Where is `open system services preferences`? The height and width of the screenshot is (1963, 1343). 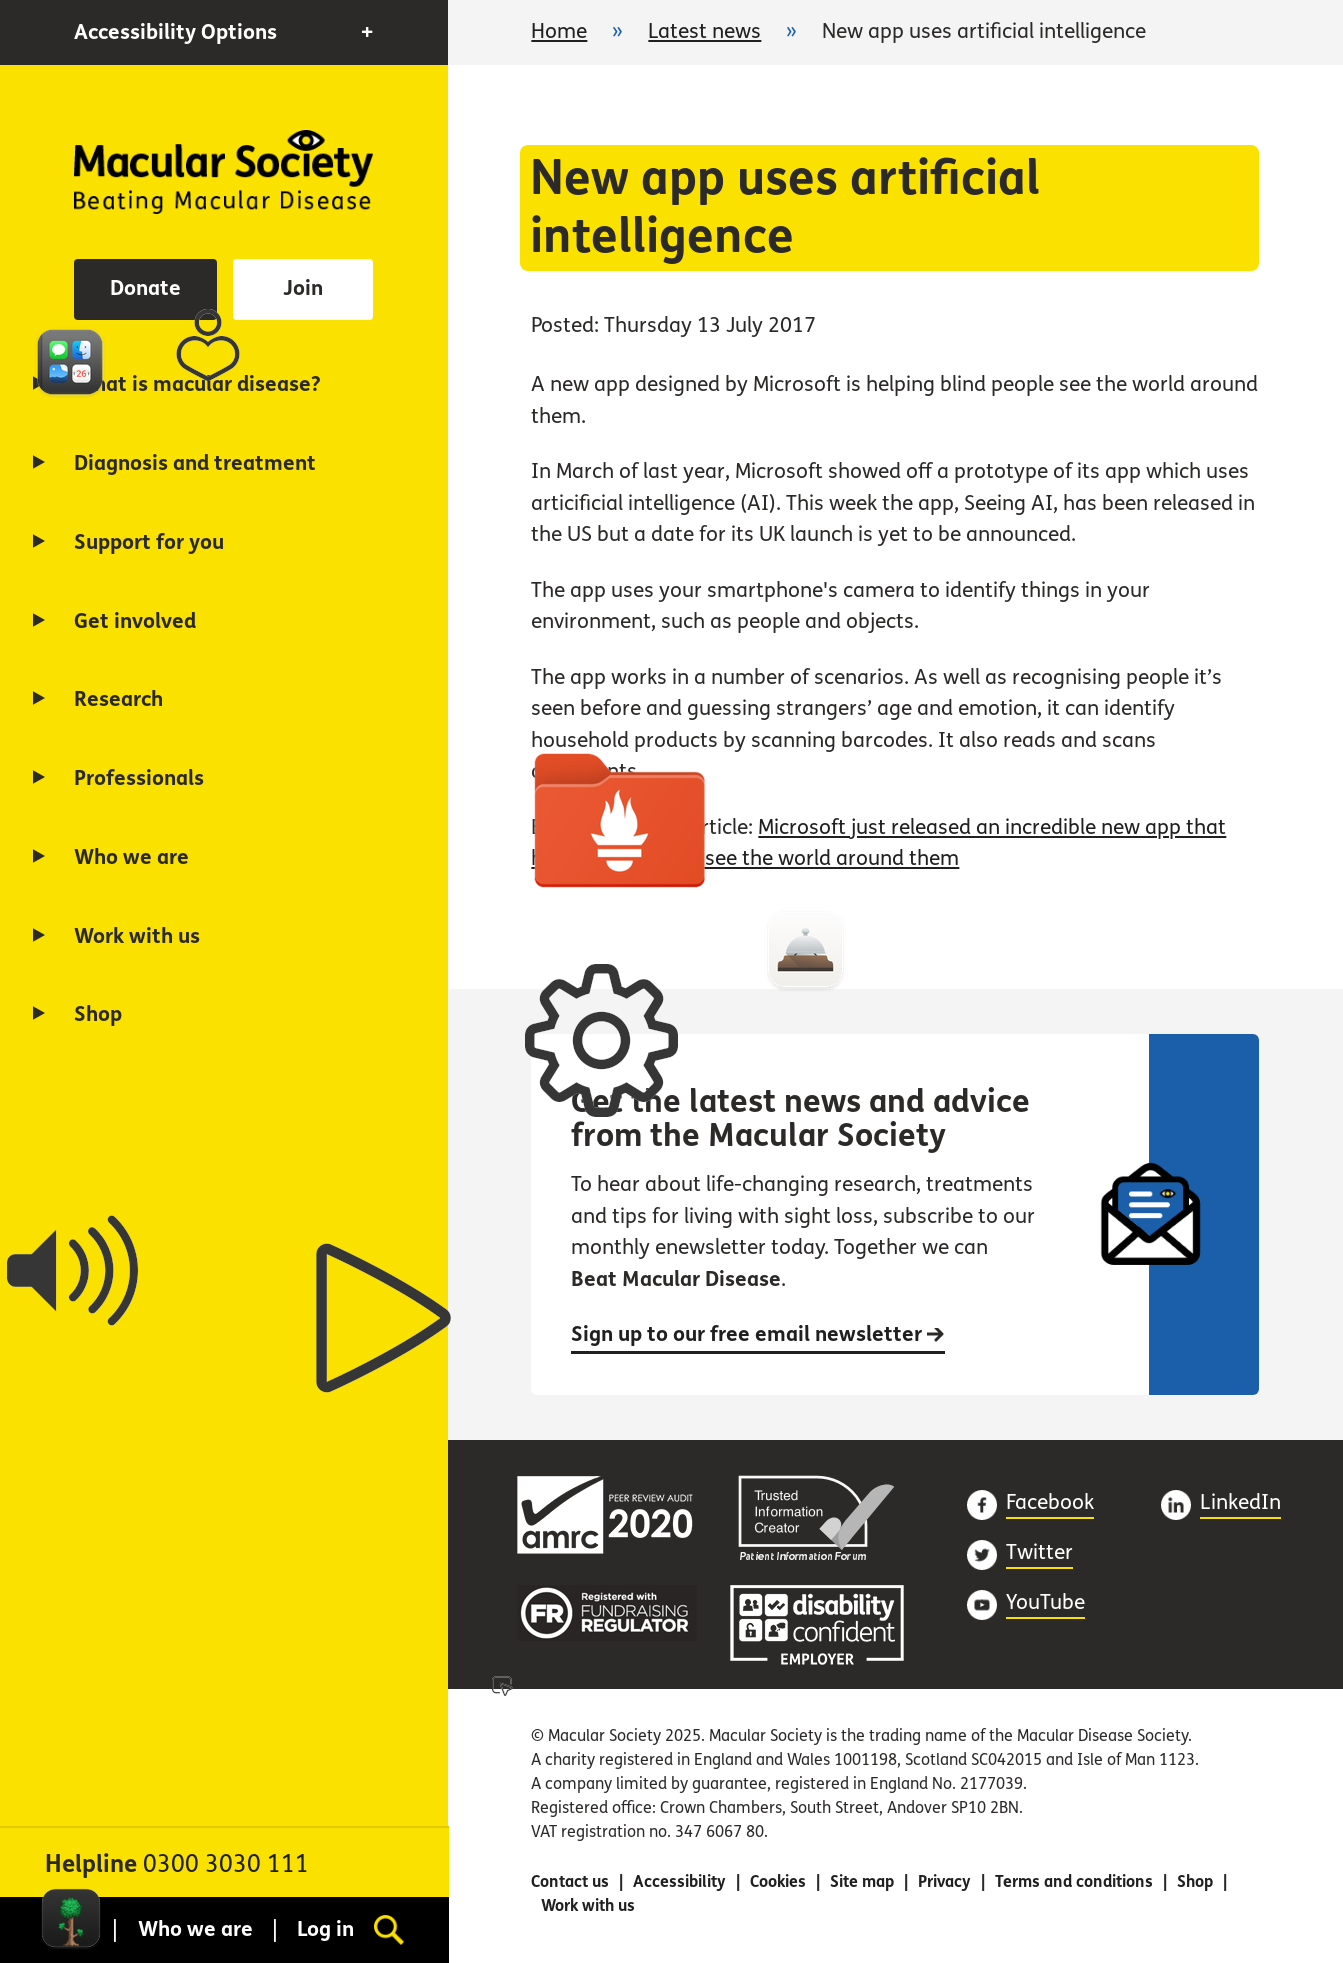
open system services preferences is located at coordinates (805, 949).